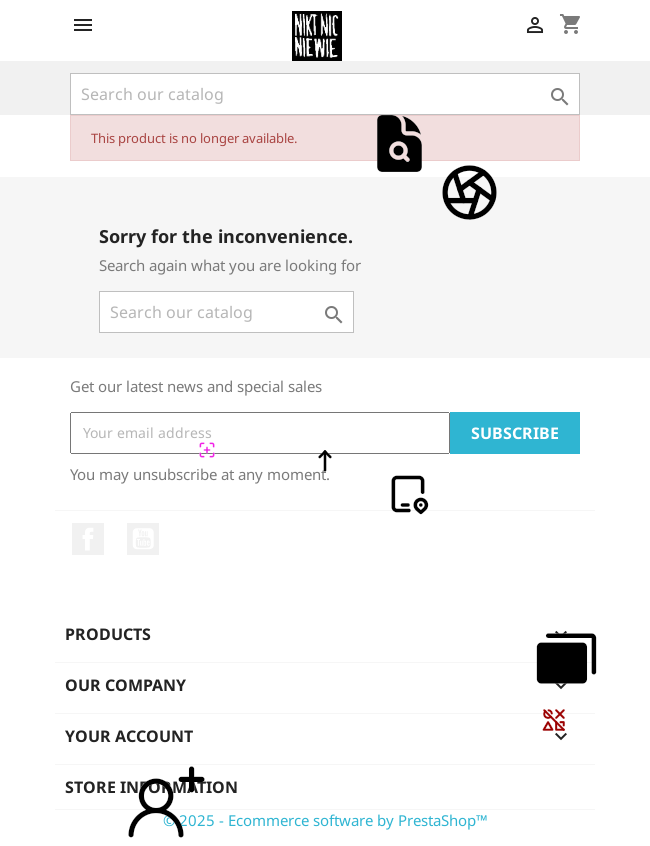  I want to click on adjust camera aperture settings, so click(469, 192).